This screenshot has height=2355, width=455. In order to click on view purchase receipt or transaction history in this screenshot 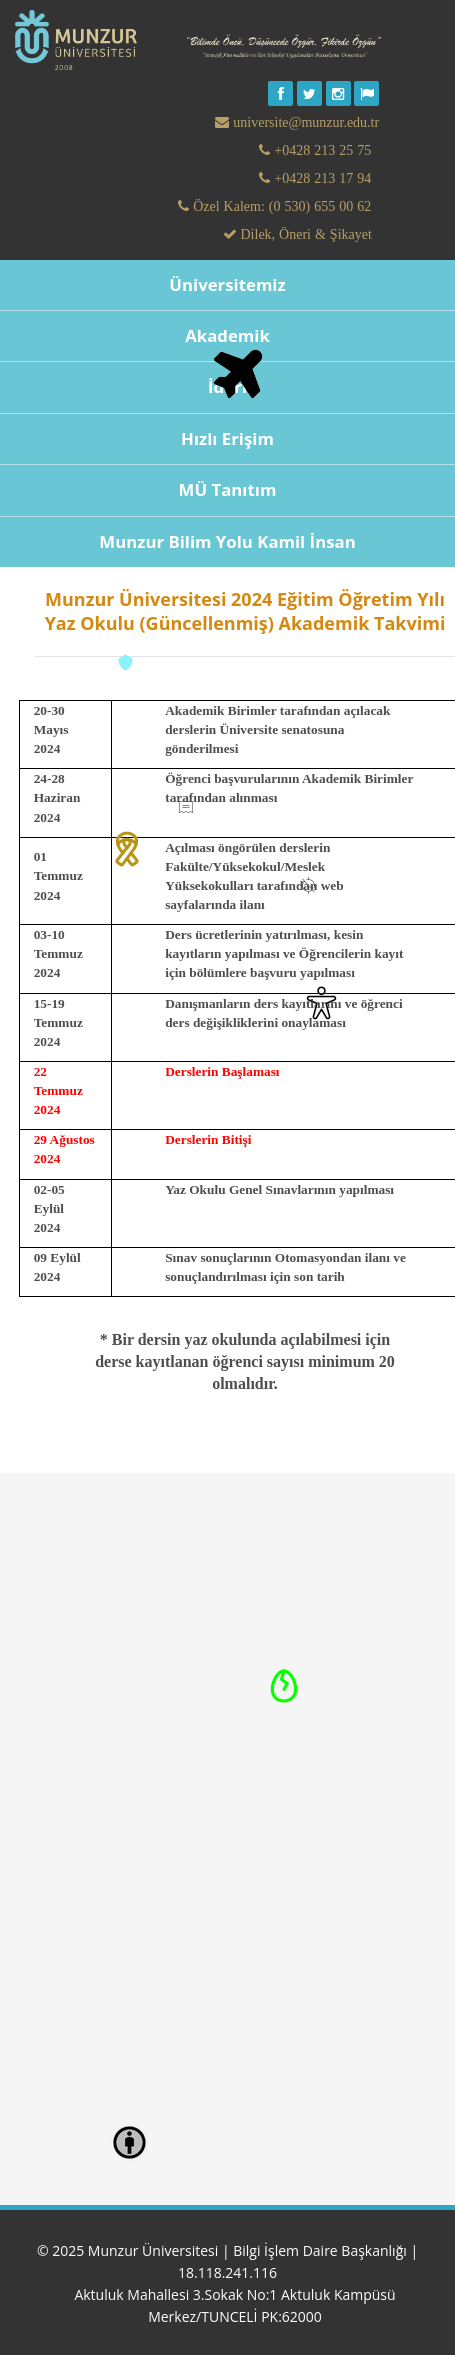, I will do `click(186, 807)`.